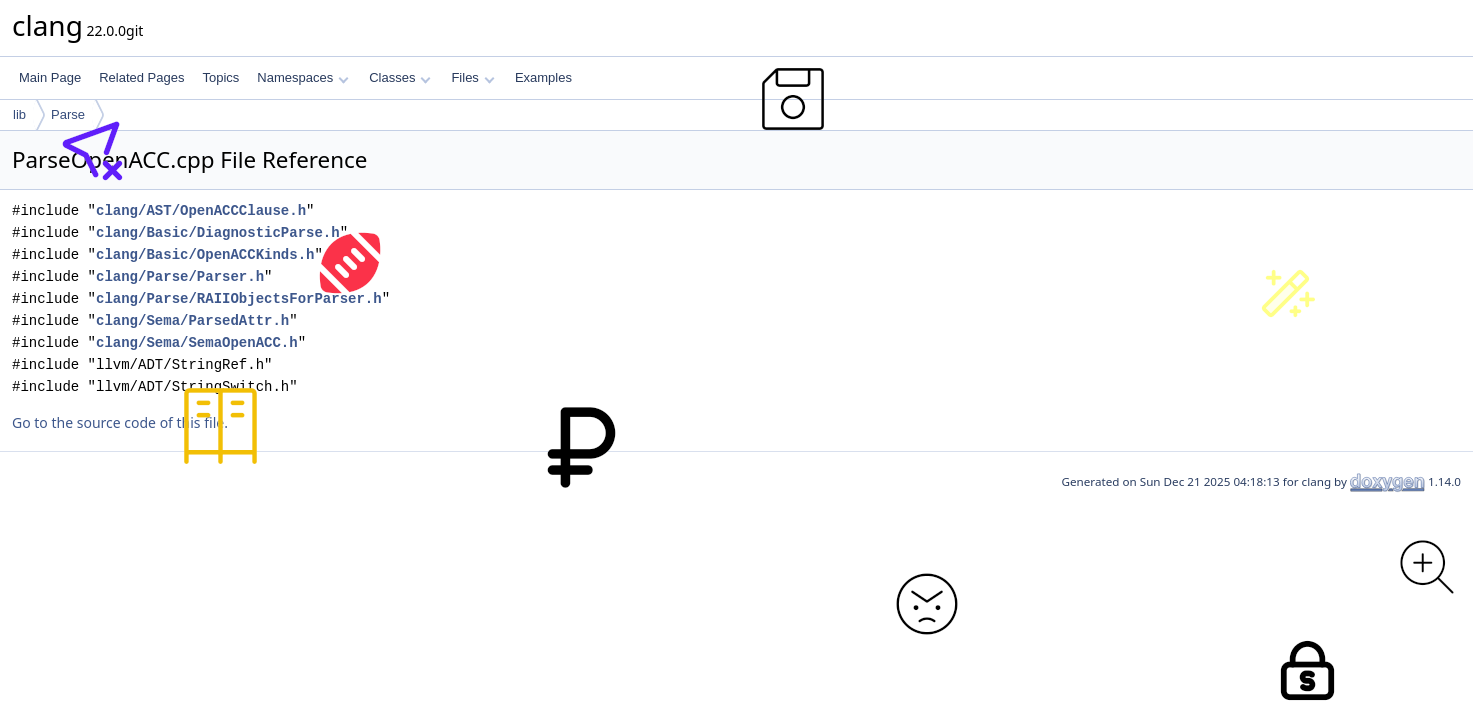  What do you see at coordinates (793, 99) in the screenshot?
I see `save current file or document` at bounding box center [793, 99].